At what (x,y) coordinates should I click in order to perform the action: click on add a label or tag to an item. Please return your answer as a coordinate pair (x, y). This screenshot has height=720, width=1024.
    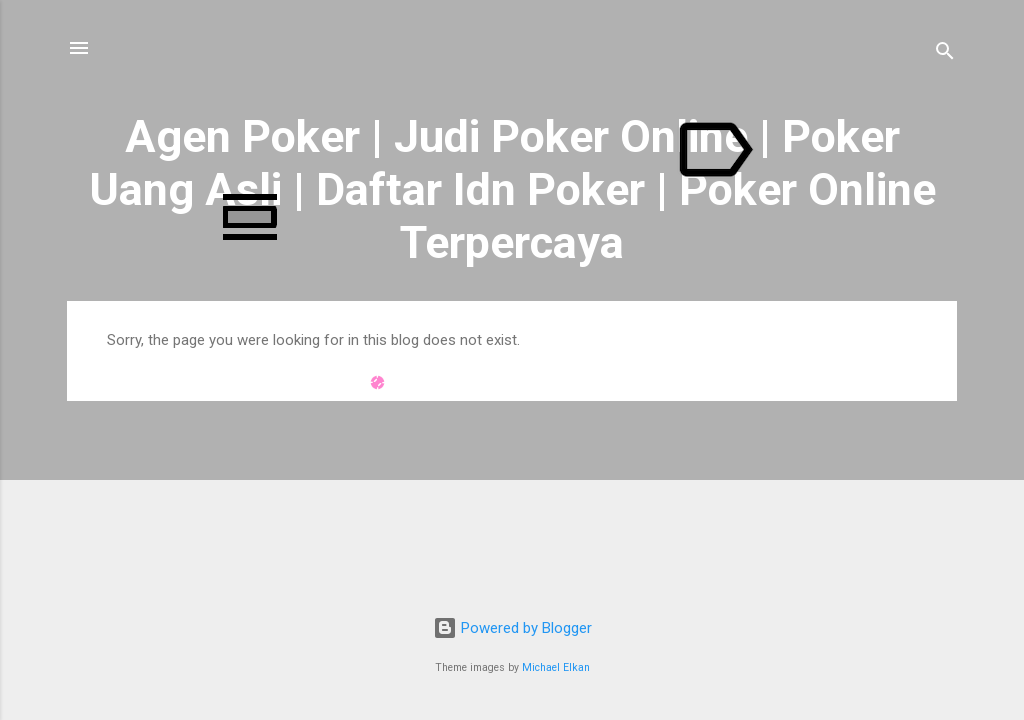
    Looking at the image, I should click on (714, 149).